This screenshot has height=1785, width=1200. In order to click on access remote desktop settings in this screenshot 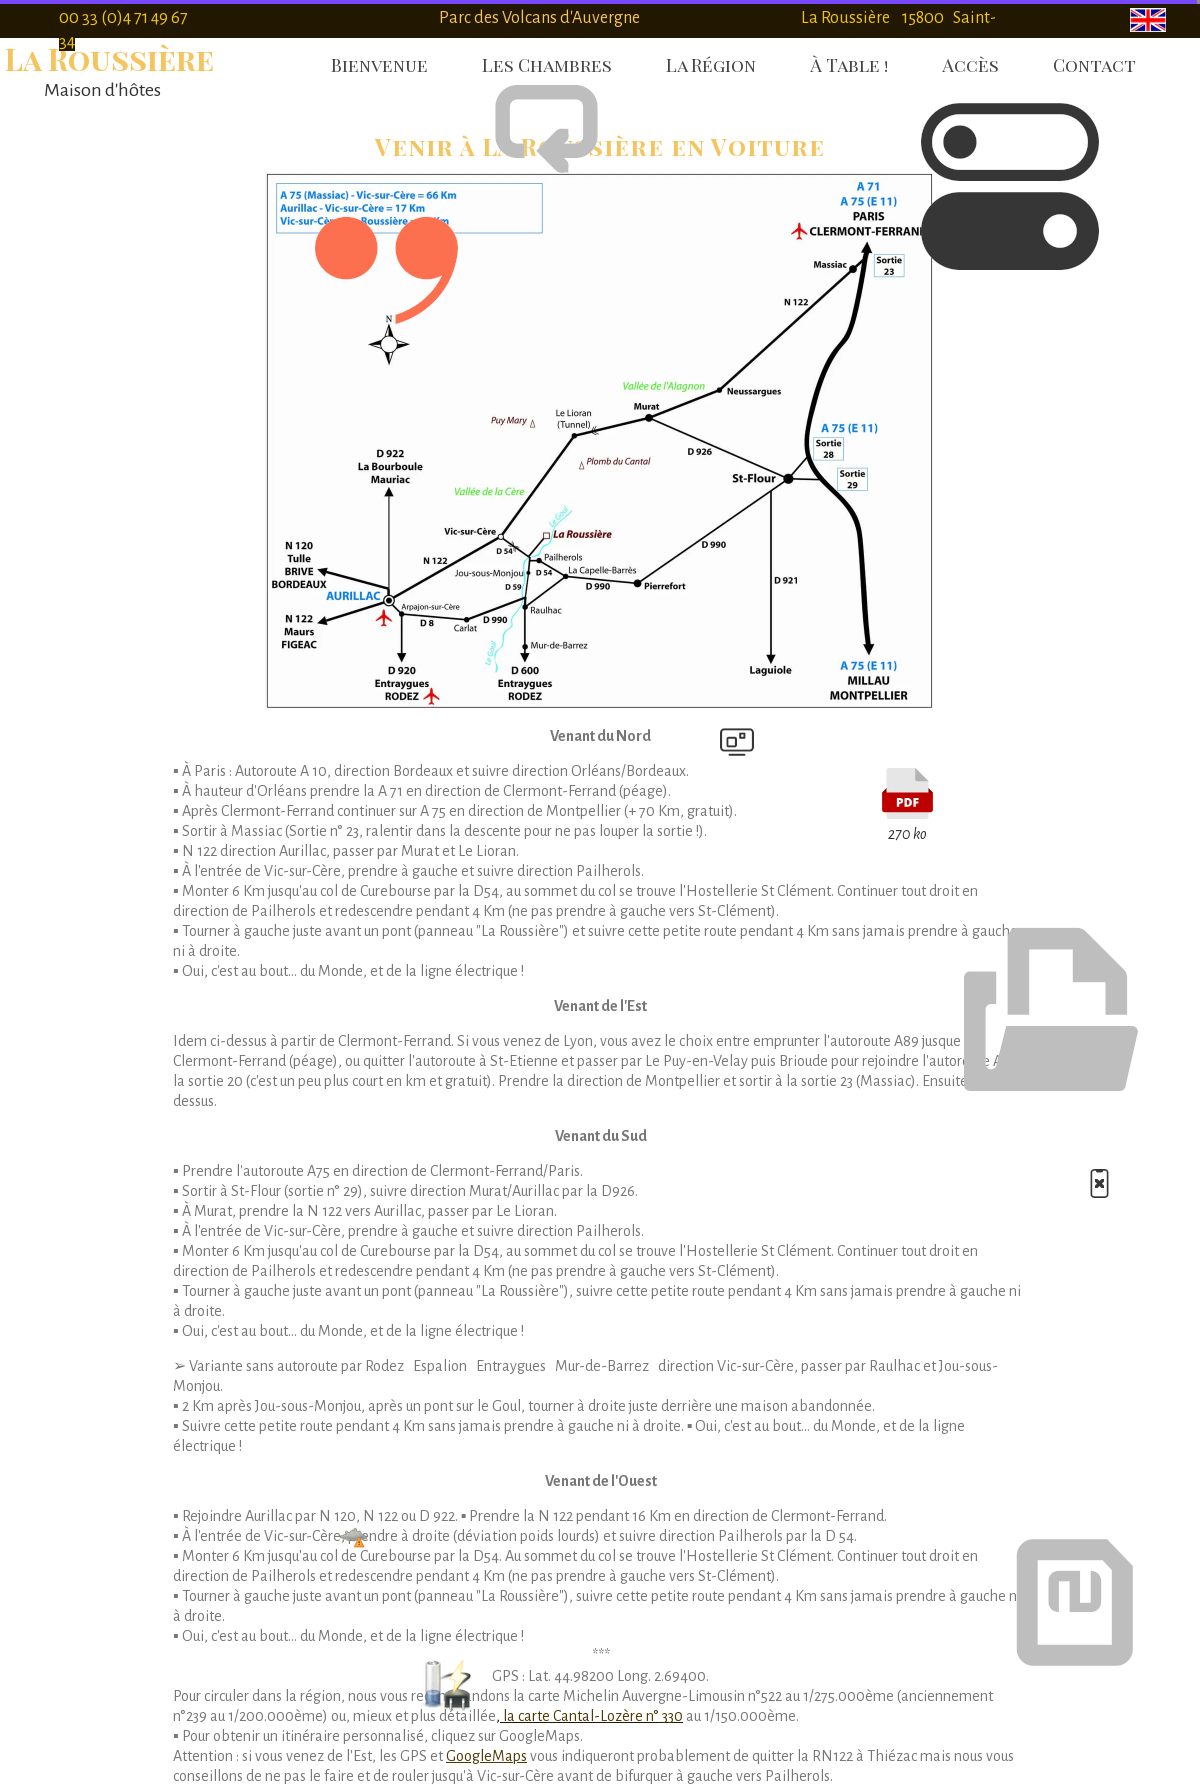, I will do `click(737, 741)`.